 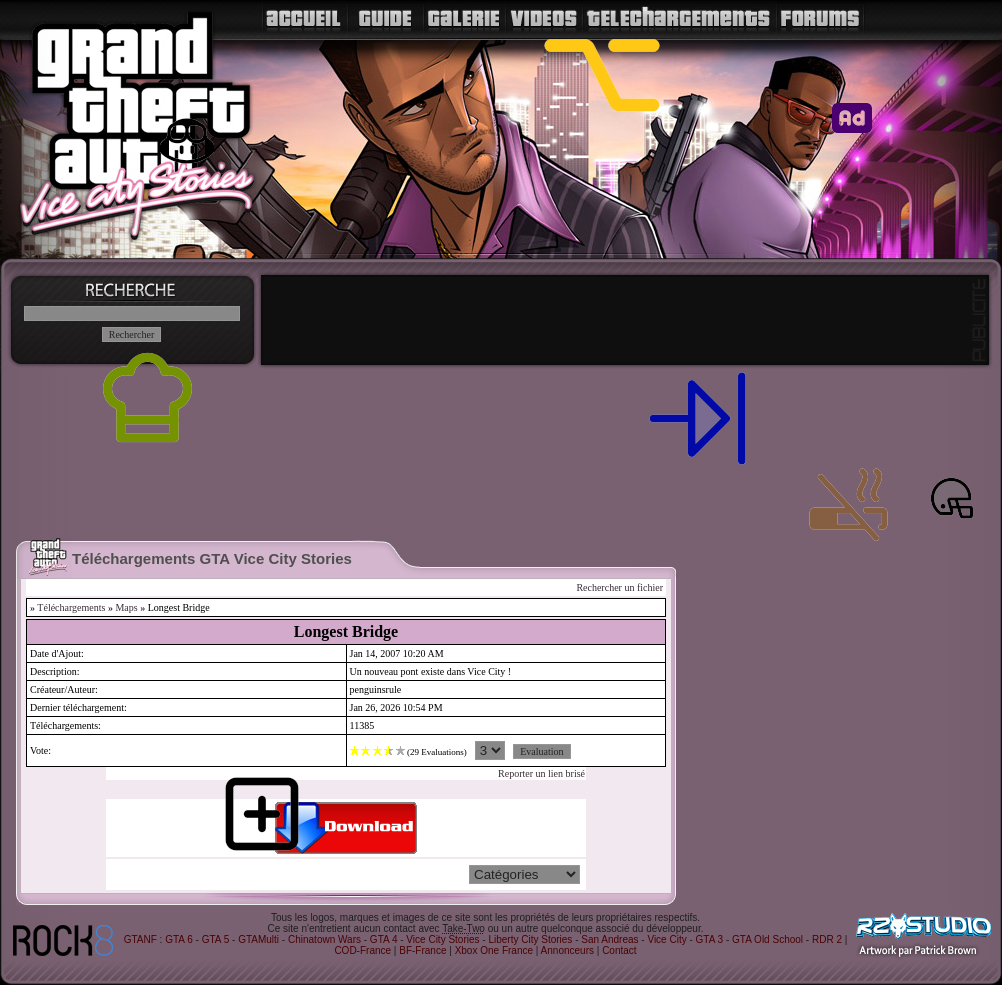 I want to click on skip to end of content, so click(x=699, y=418).